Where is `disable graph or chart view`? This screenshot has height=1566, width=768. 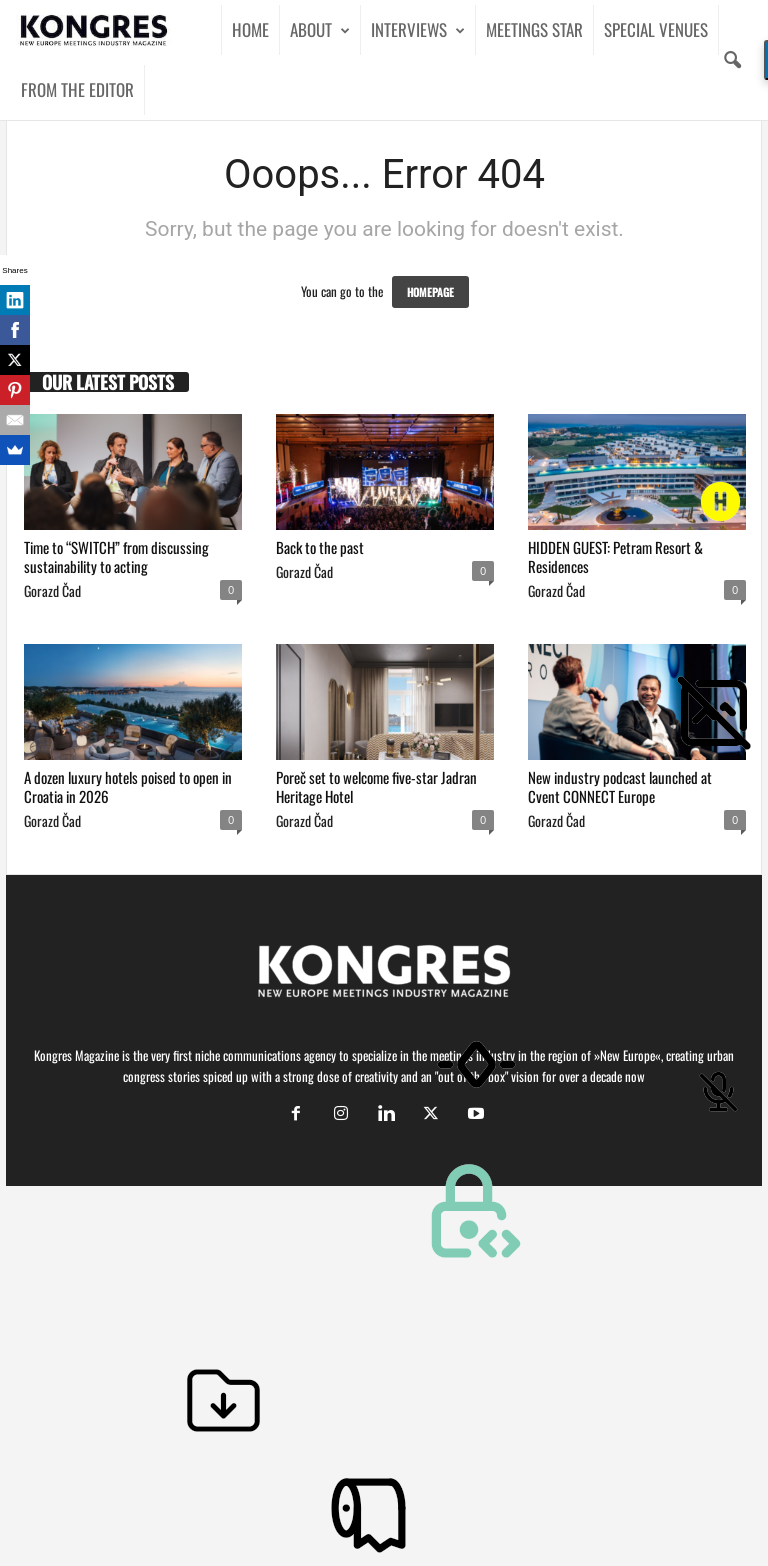 disable graph or chart view is located at coordinates (714, 713).